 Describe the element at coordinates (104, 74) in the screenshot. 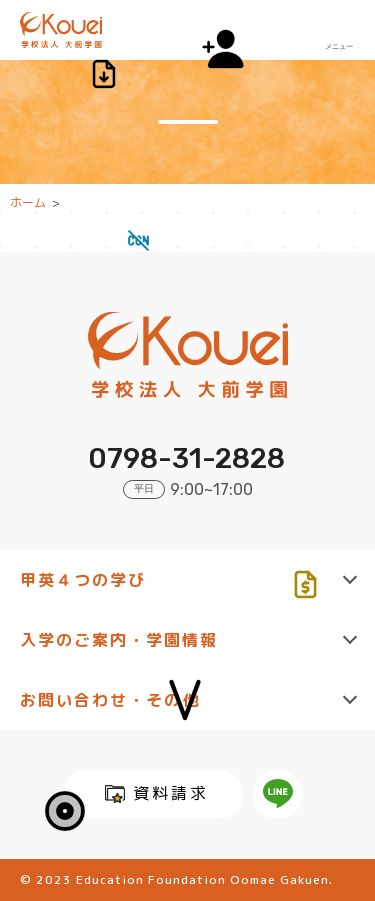

I see `download a file to your device` at that location.